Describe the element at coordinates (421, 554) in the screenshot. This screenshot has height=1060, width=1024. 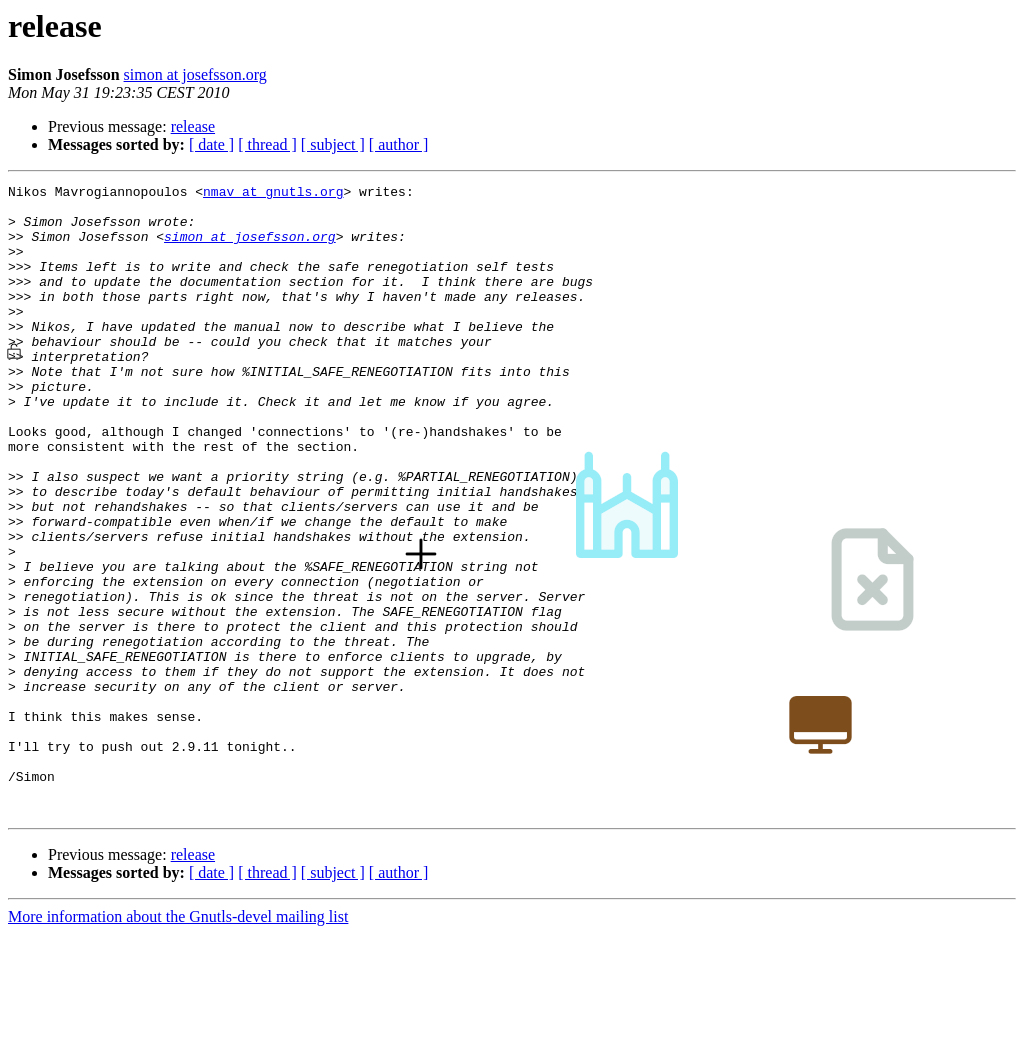
I see `add a new item` at that location.